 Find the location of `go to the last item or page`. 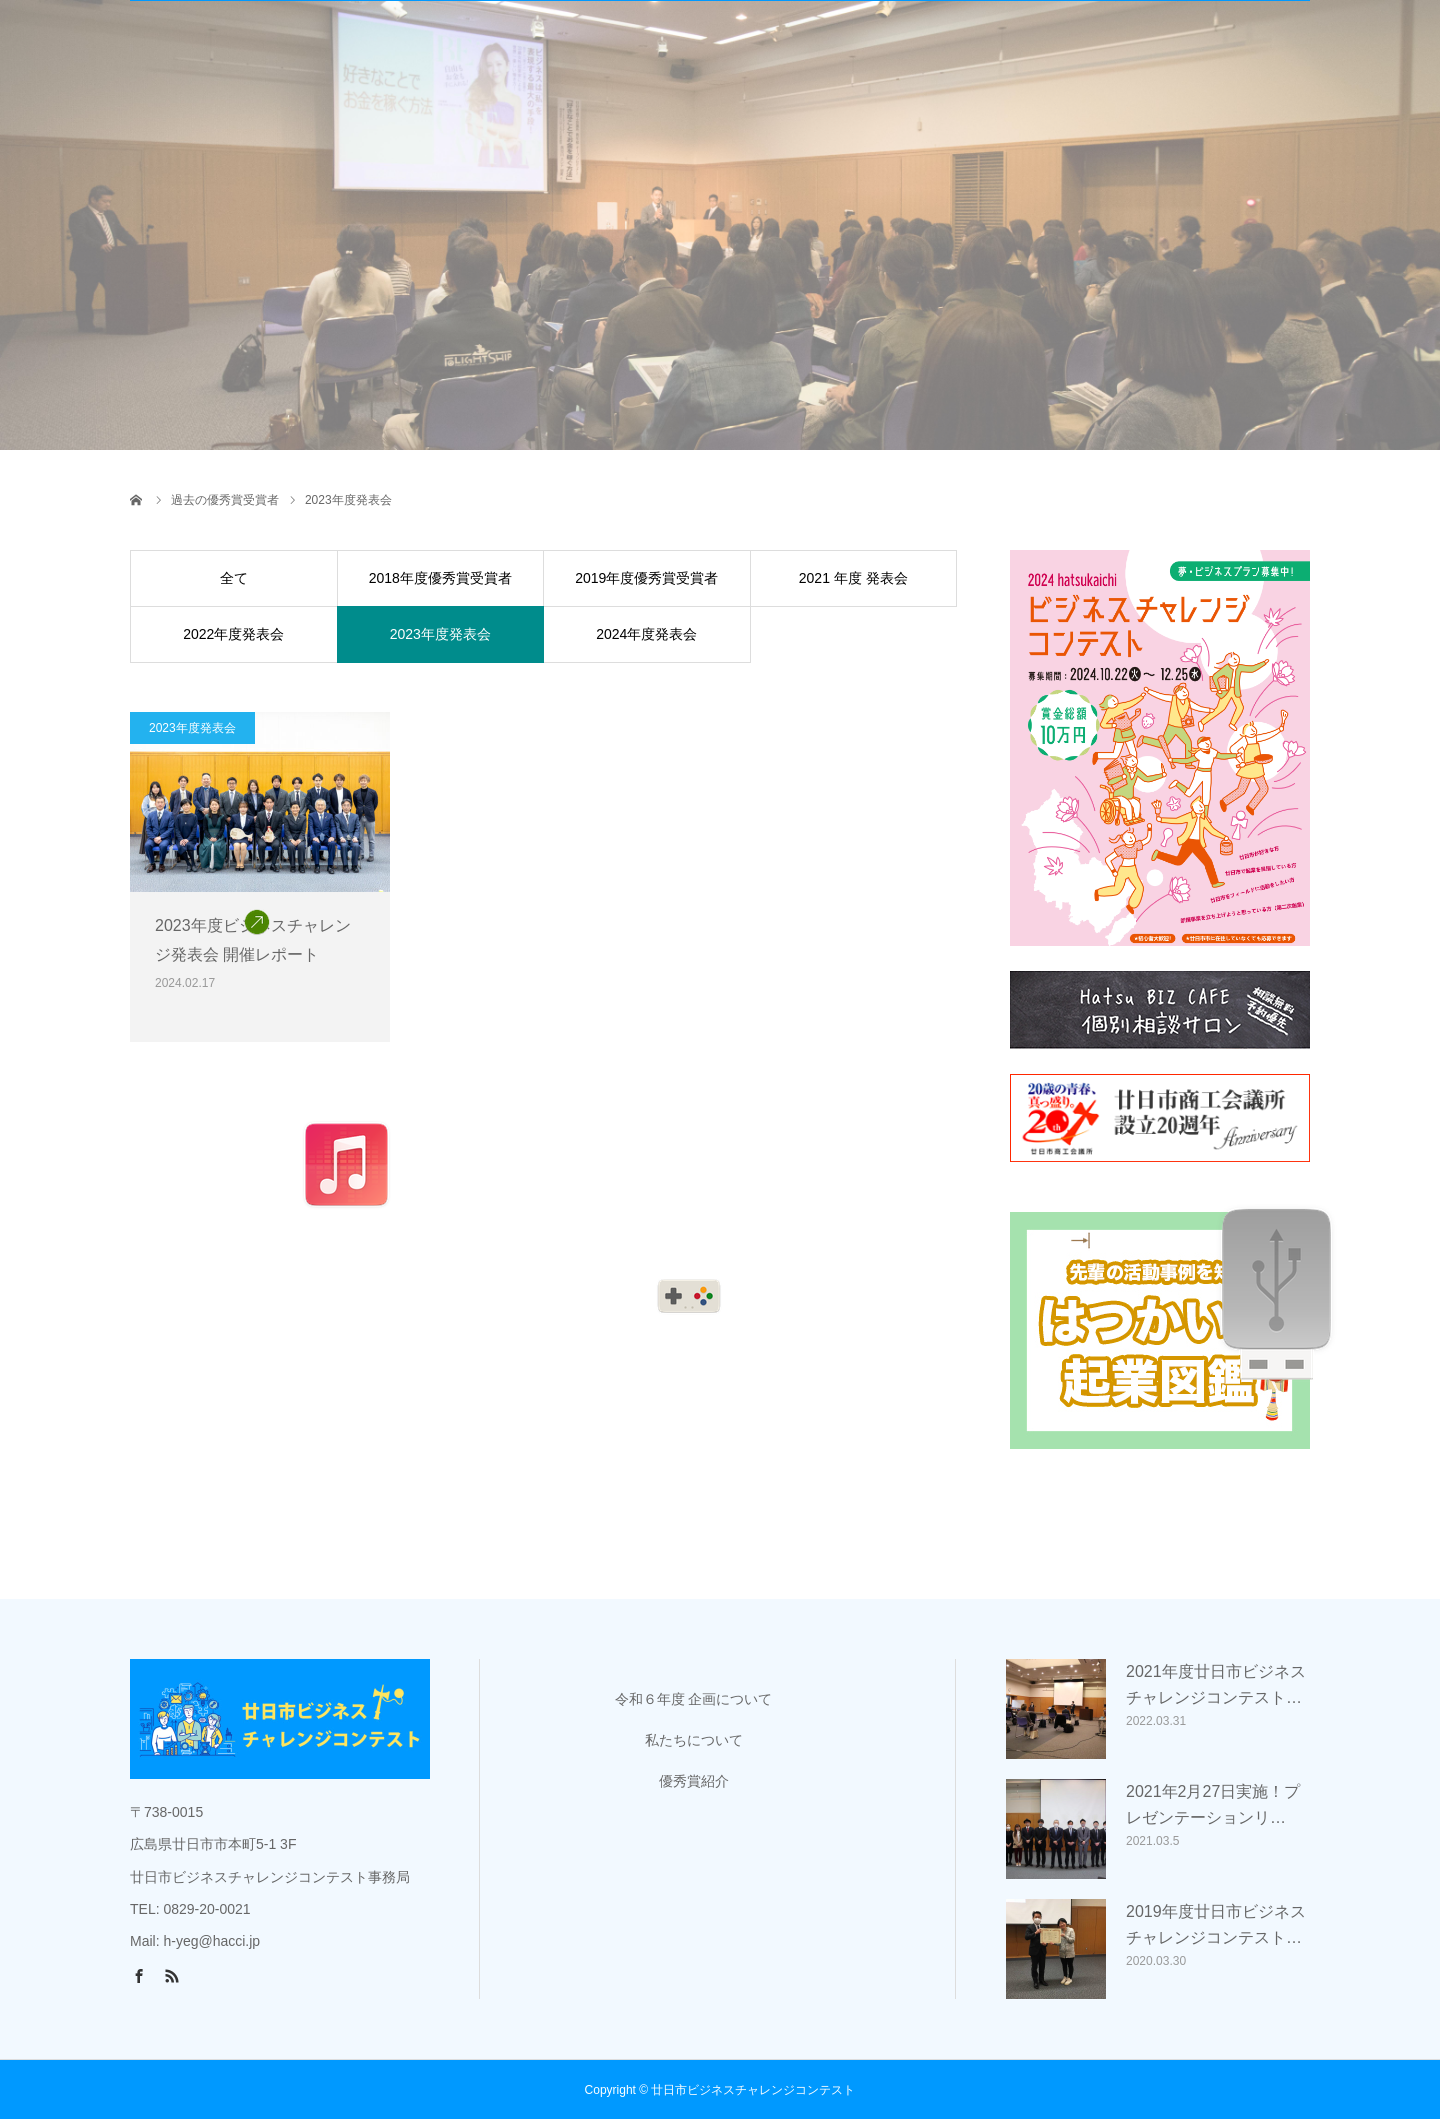

go to the last item or page is located at coordinates (1080, 1240).